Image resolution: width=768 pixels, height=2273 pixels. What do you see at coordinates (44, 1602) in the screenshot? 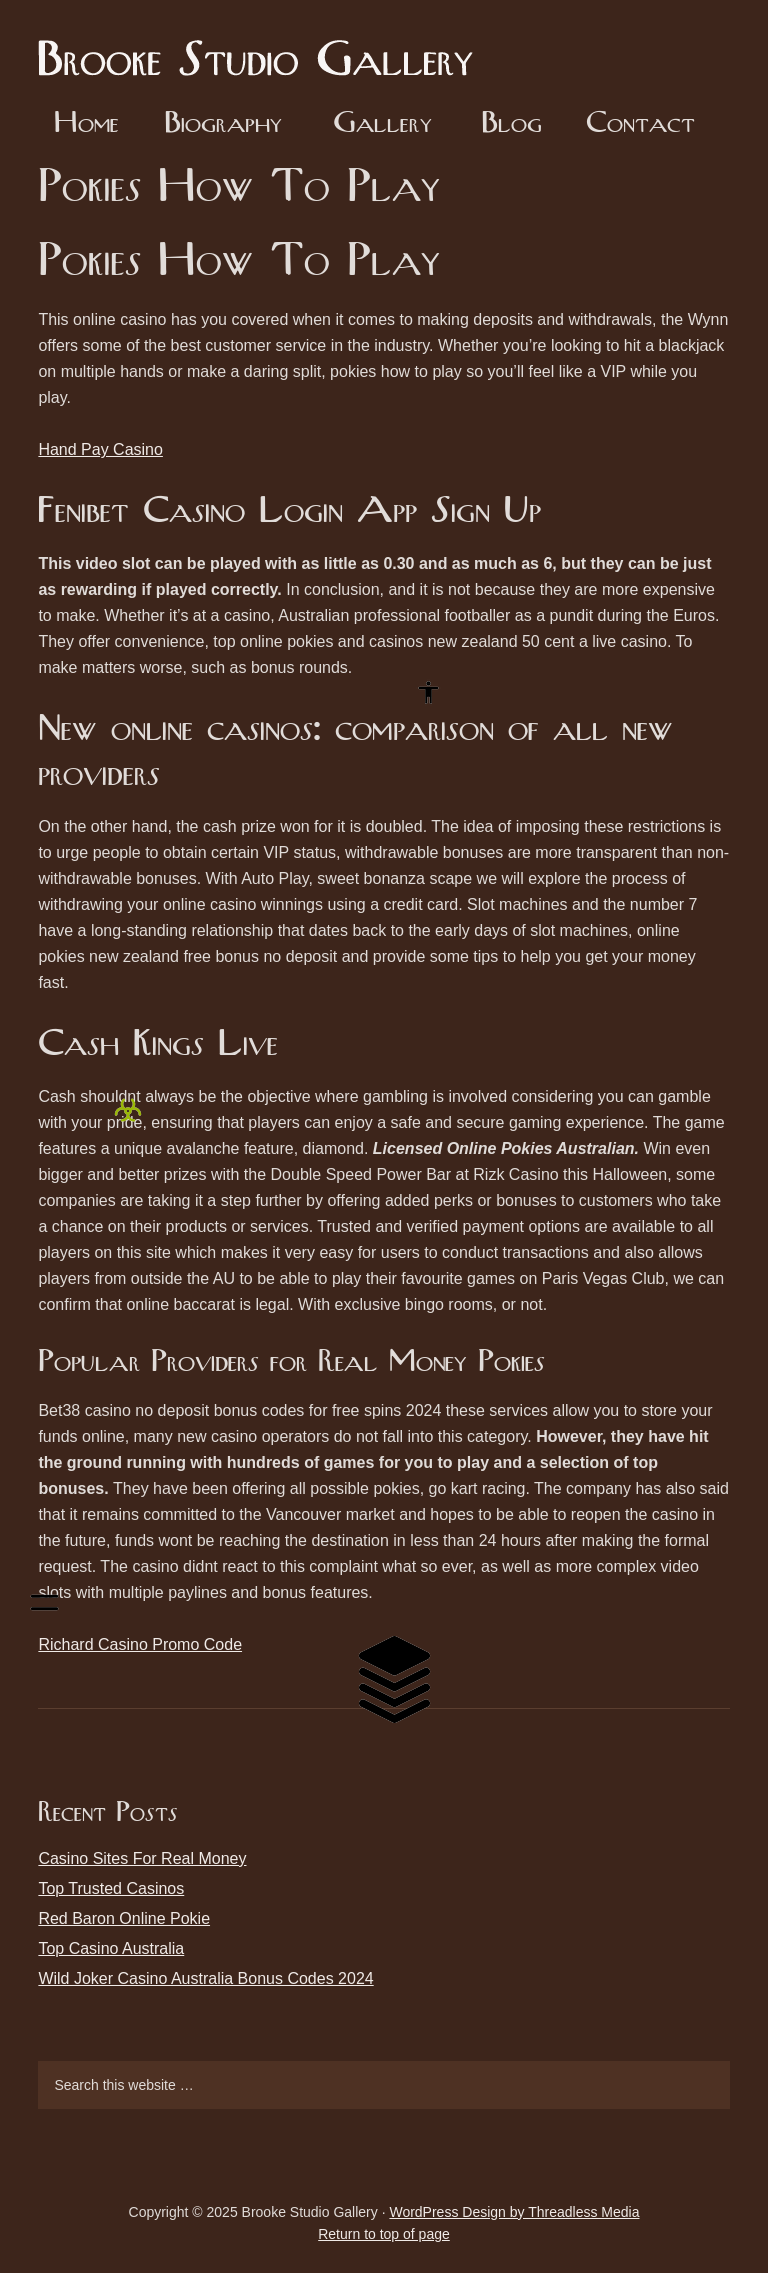
I see `open navigation menu` at bounding box center [44, 1602].